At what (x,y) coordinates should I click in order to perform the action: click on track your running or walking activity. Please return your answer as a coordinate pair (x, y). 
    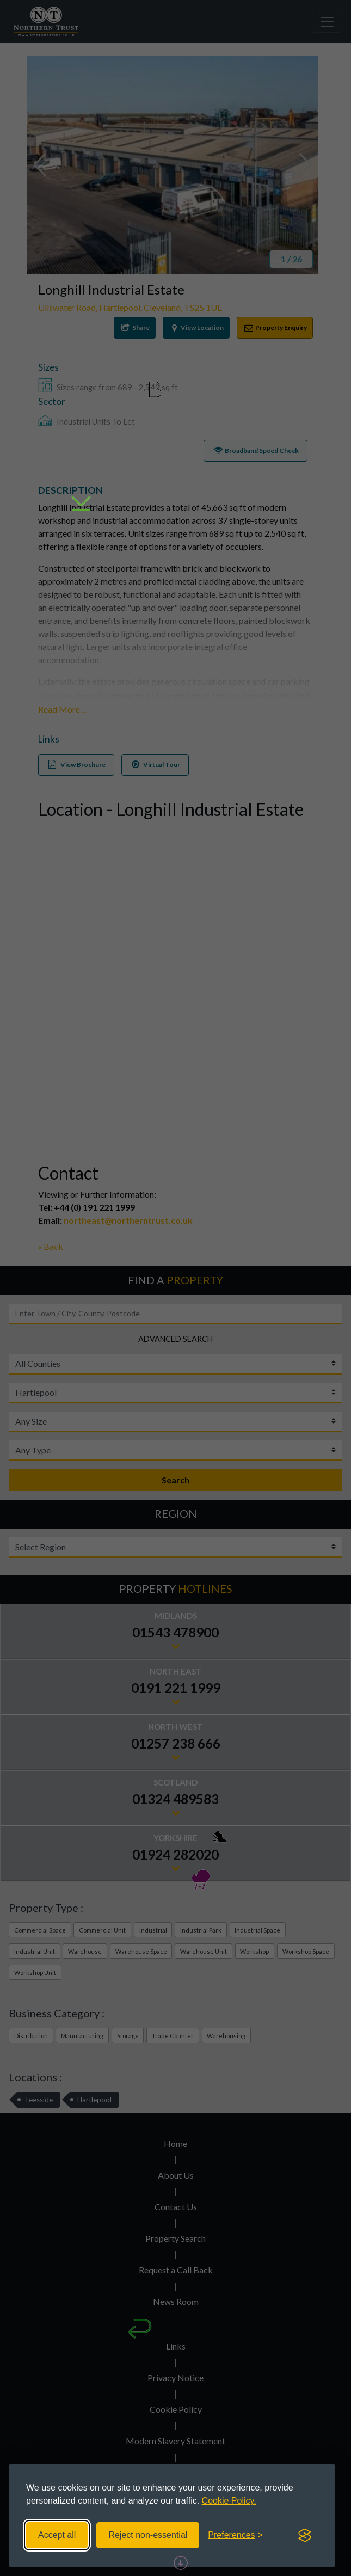
    Looking at the image, I should click on (219, 1837).